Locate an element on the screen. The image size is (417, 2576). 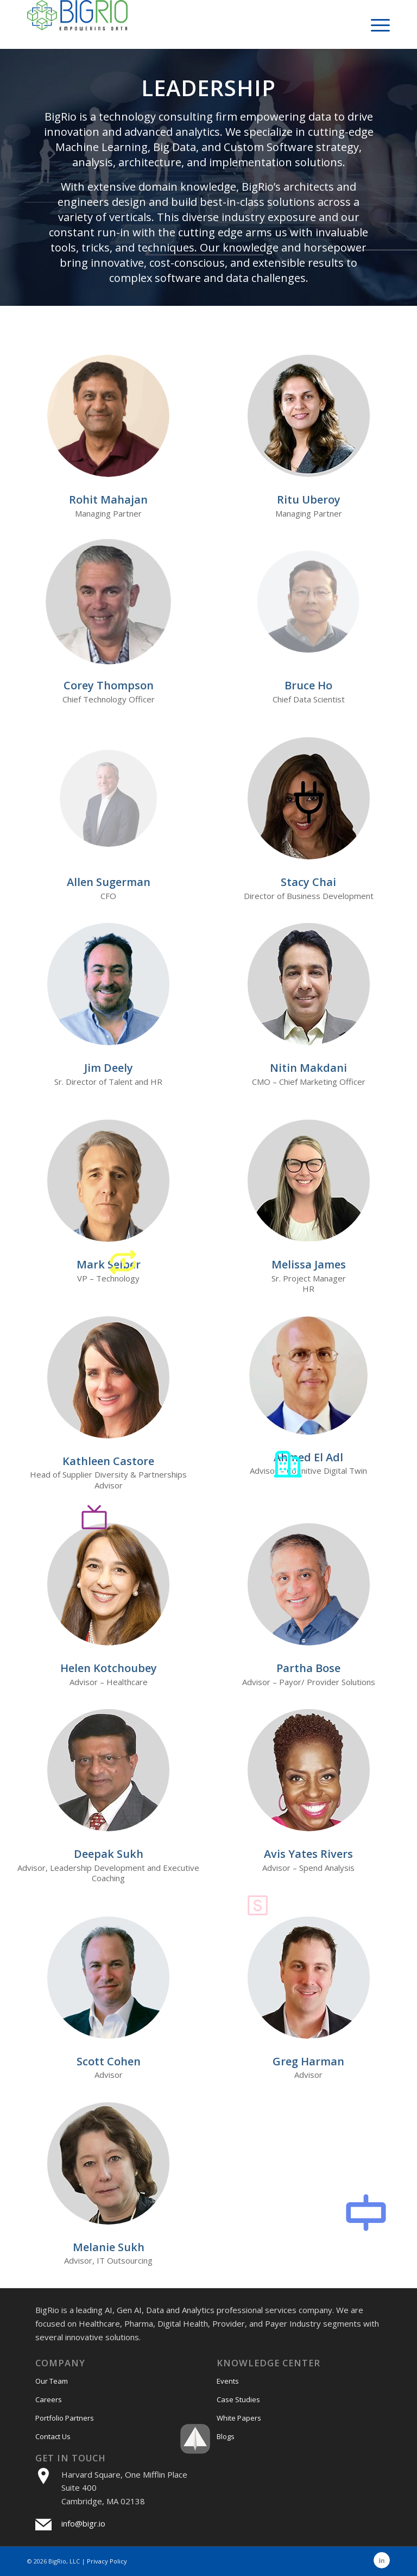
access TV or video streaming features is located at coordinates (94, 1518).